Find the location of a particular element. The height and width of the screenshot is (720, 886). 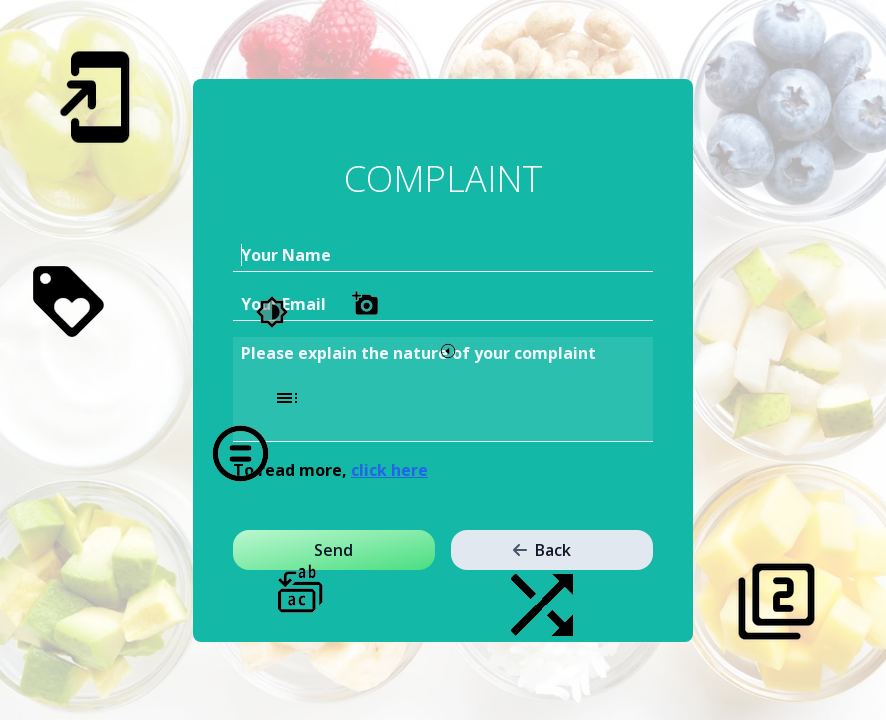

view loyalty rewards or points is located at coordinates (68, 301).